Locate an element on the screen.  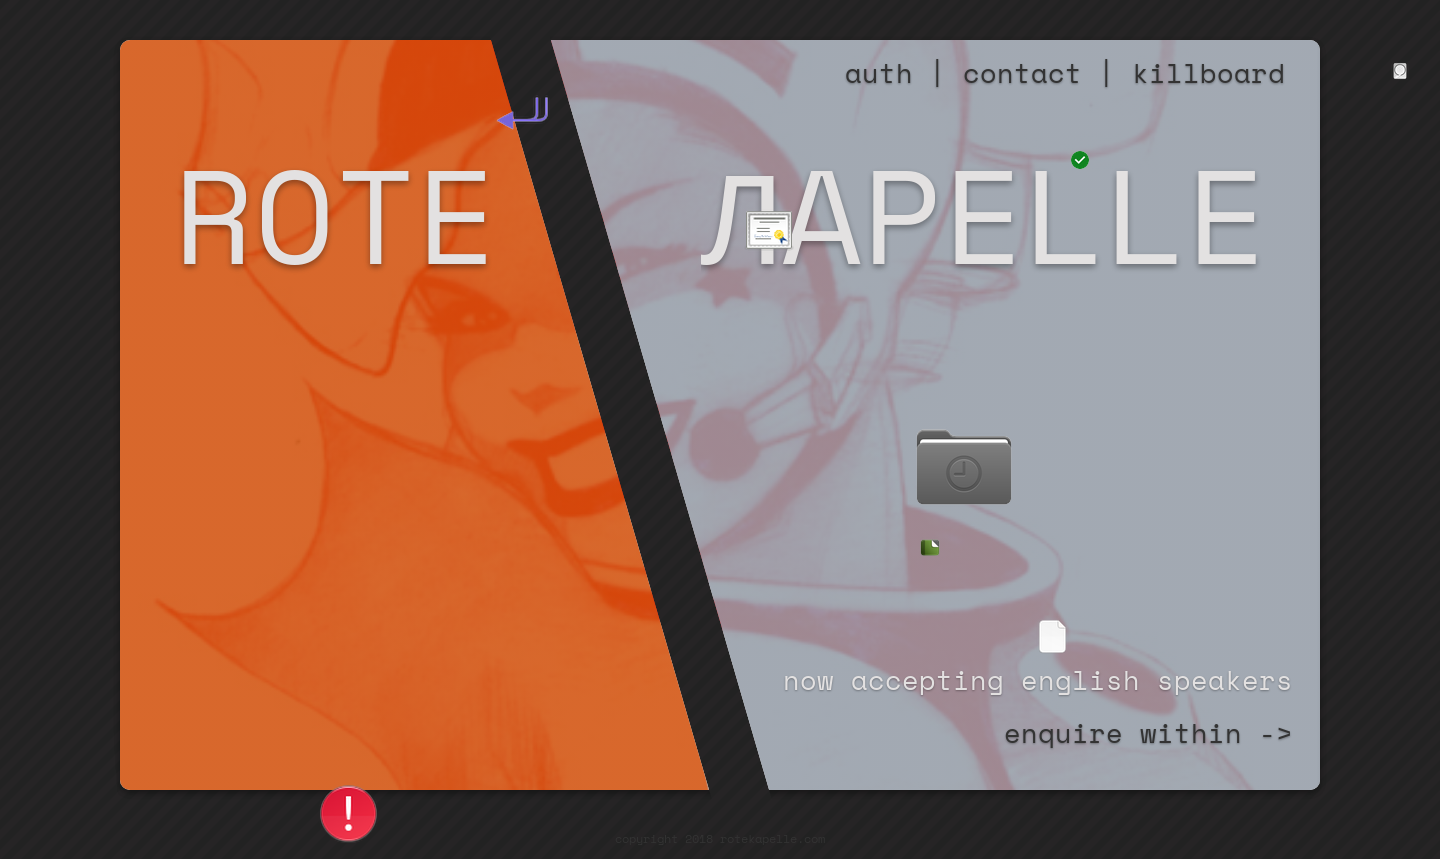
indicates a selected or checked item is located at coordinates (1080, 160).